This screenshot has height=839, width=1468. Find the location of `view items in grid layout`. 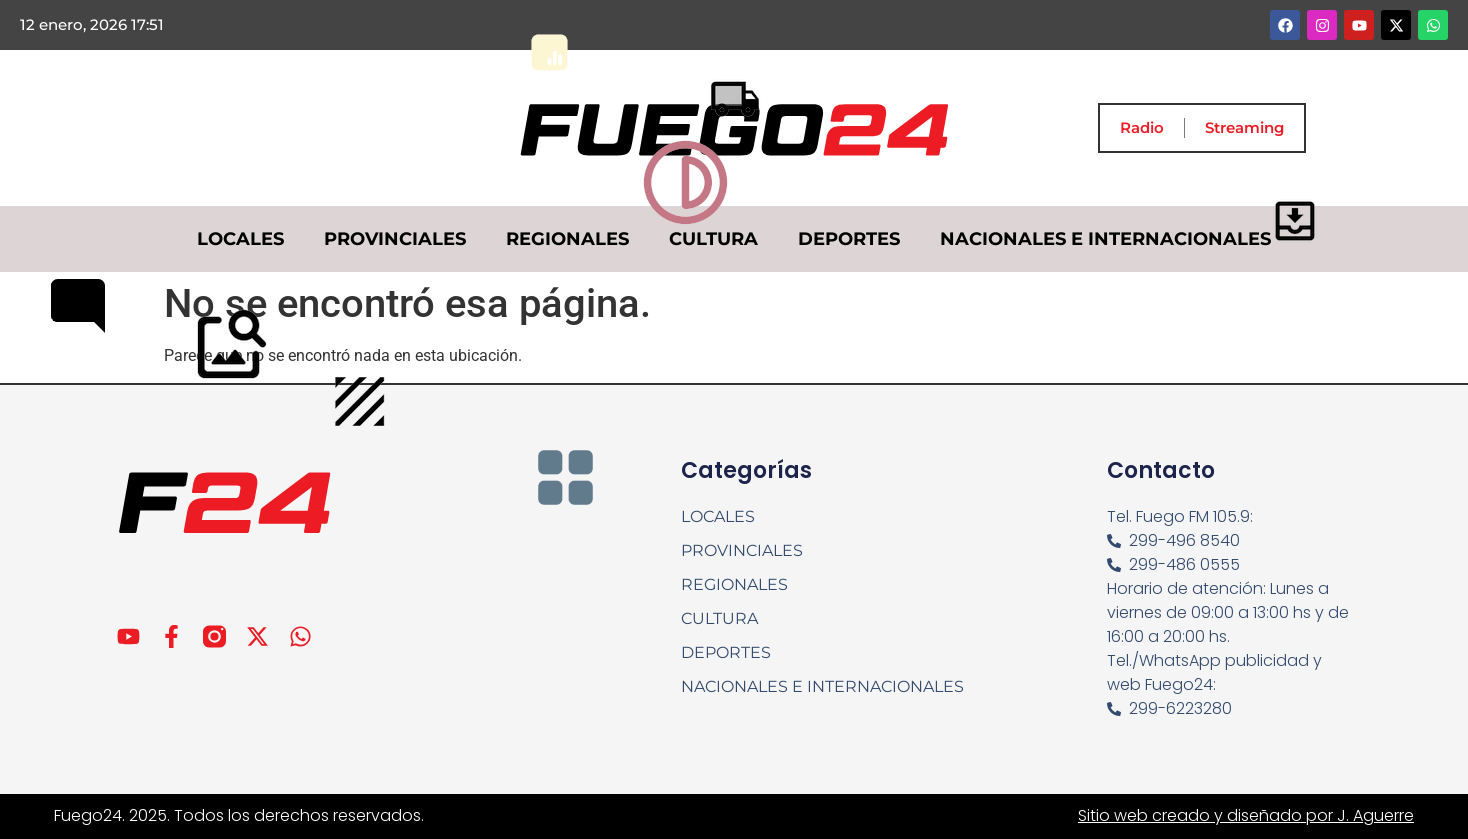

view items in grid layout is located at coordinates (565, 477).